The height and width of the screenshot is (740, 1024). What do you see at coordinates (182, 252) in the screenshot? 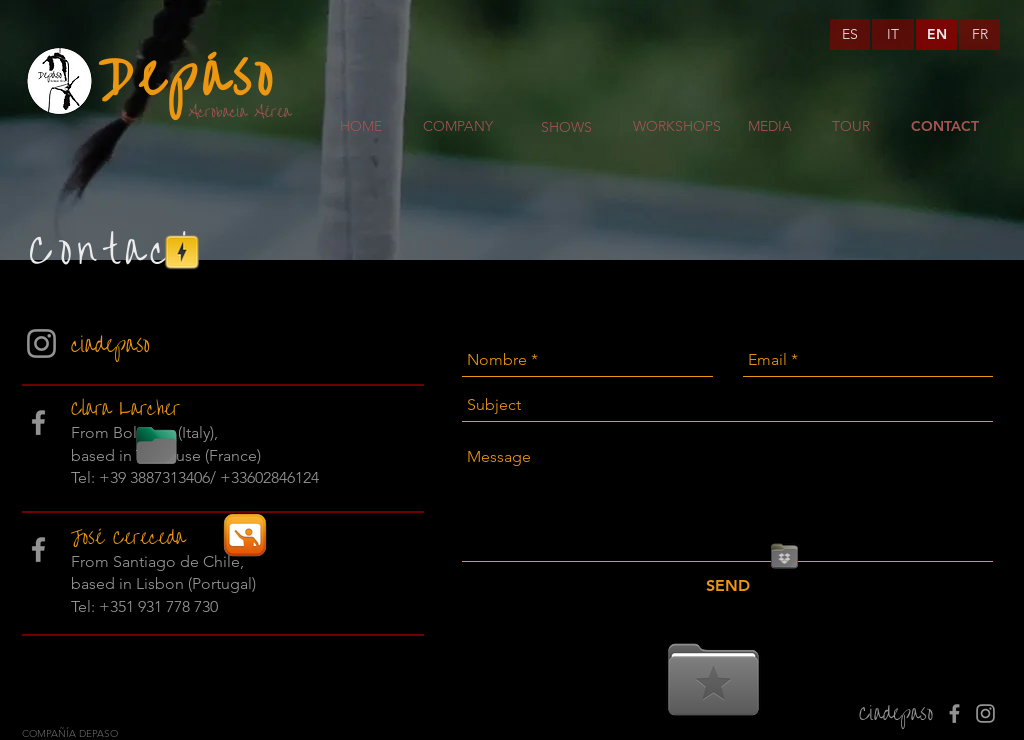
I see `access power management settings` at bounding box center [182, 252].